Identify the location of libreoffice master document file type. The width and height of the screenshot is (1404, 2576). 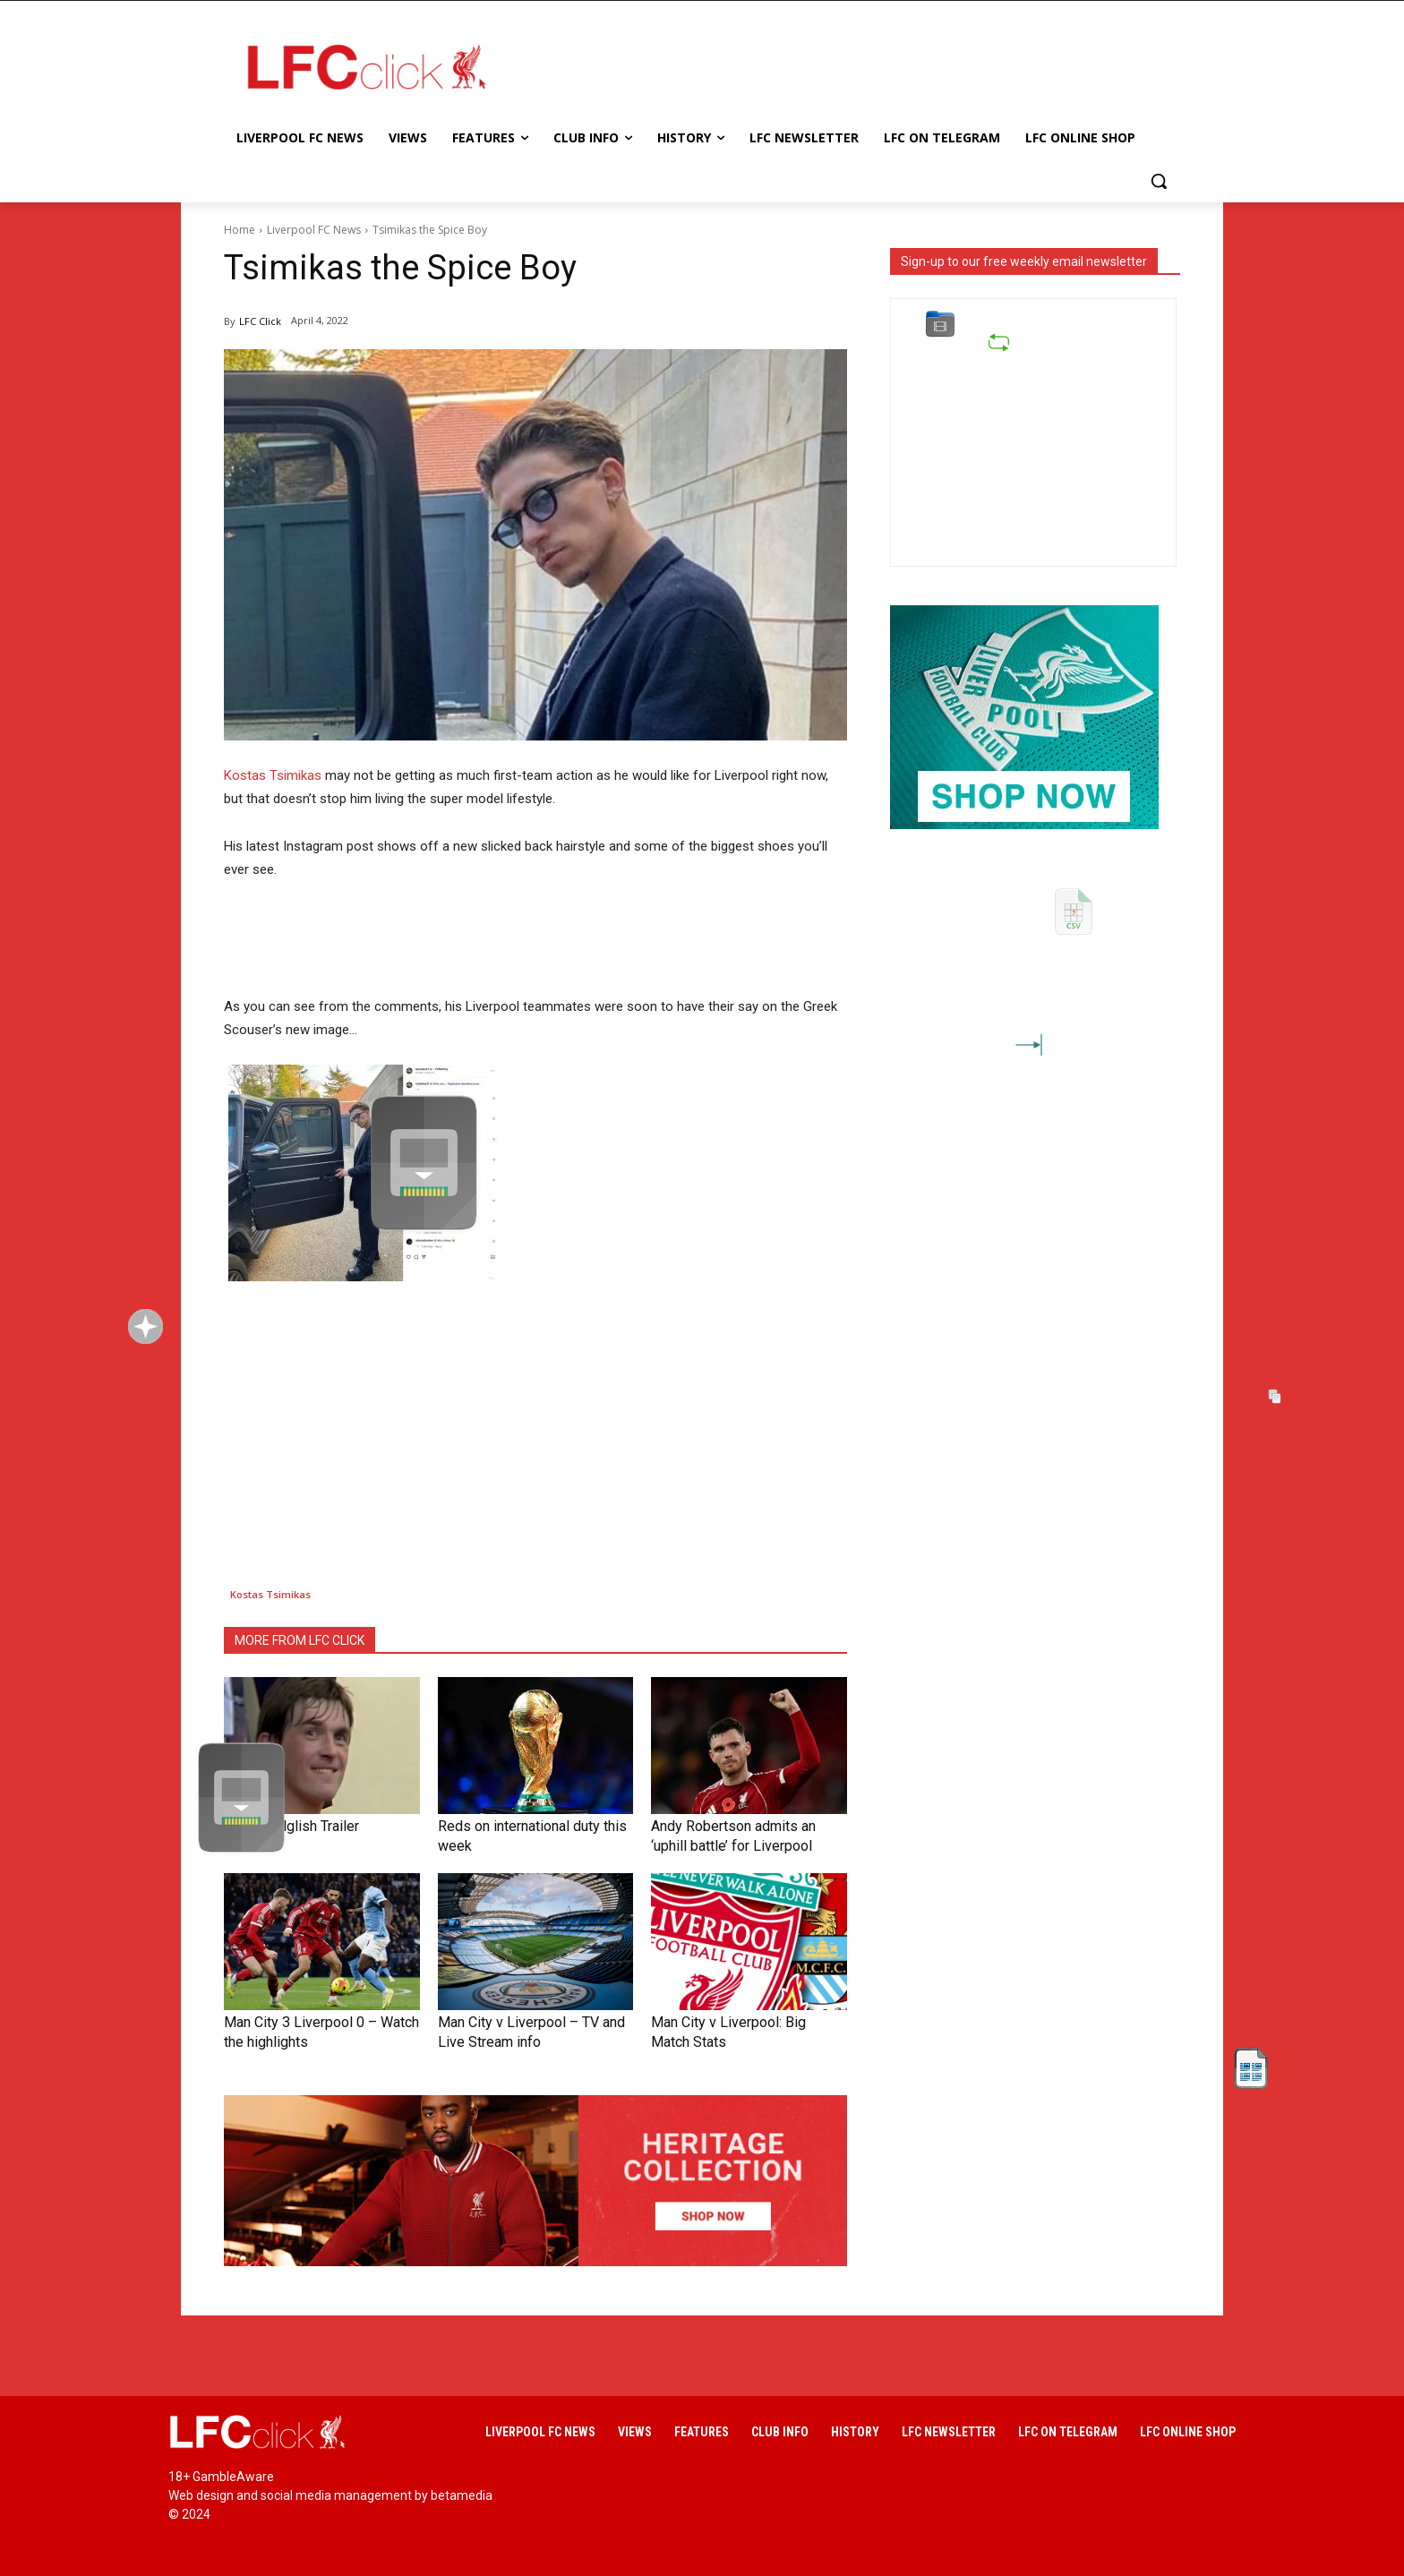
(1251, 2068).